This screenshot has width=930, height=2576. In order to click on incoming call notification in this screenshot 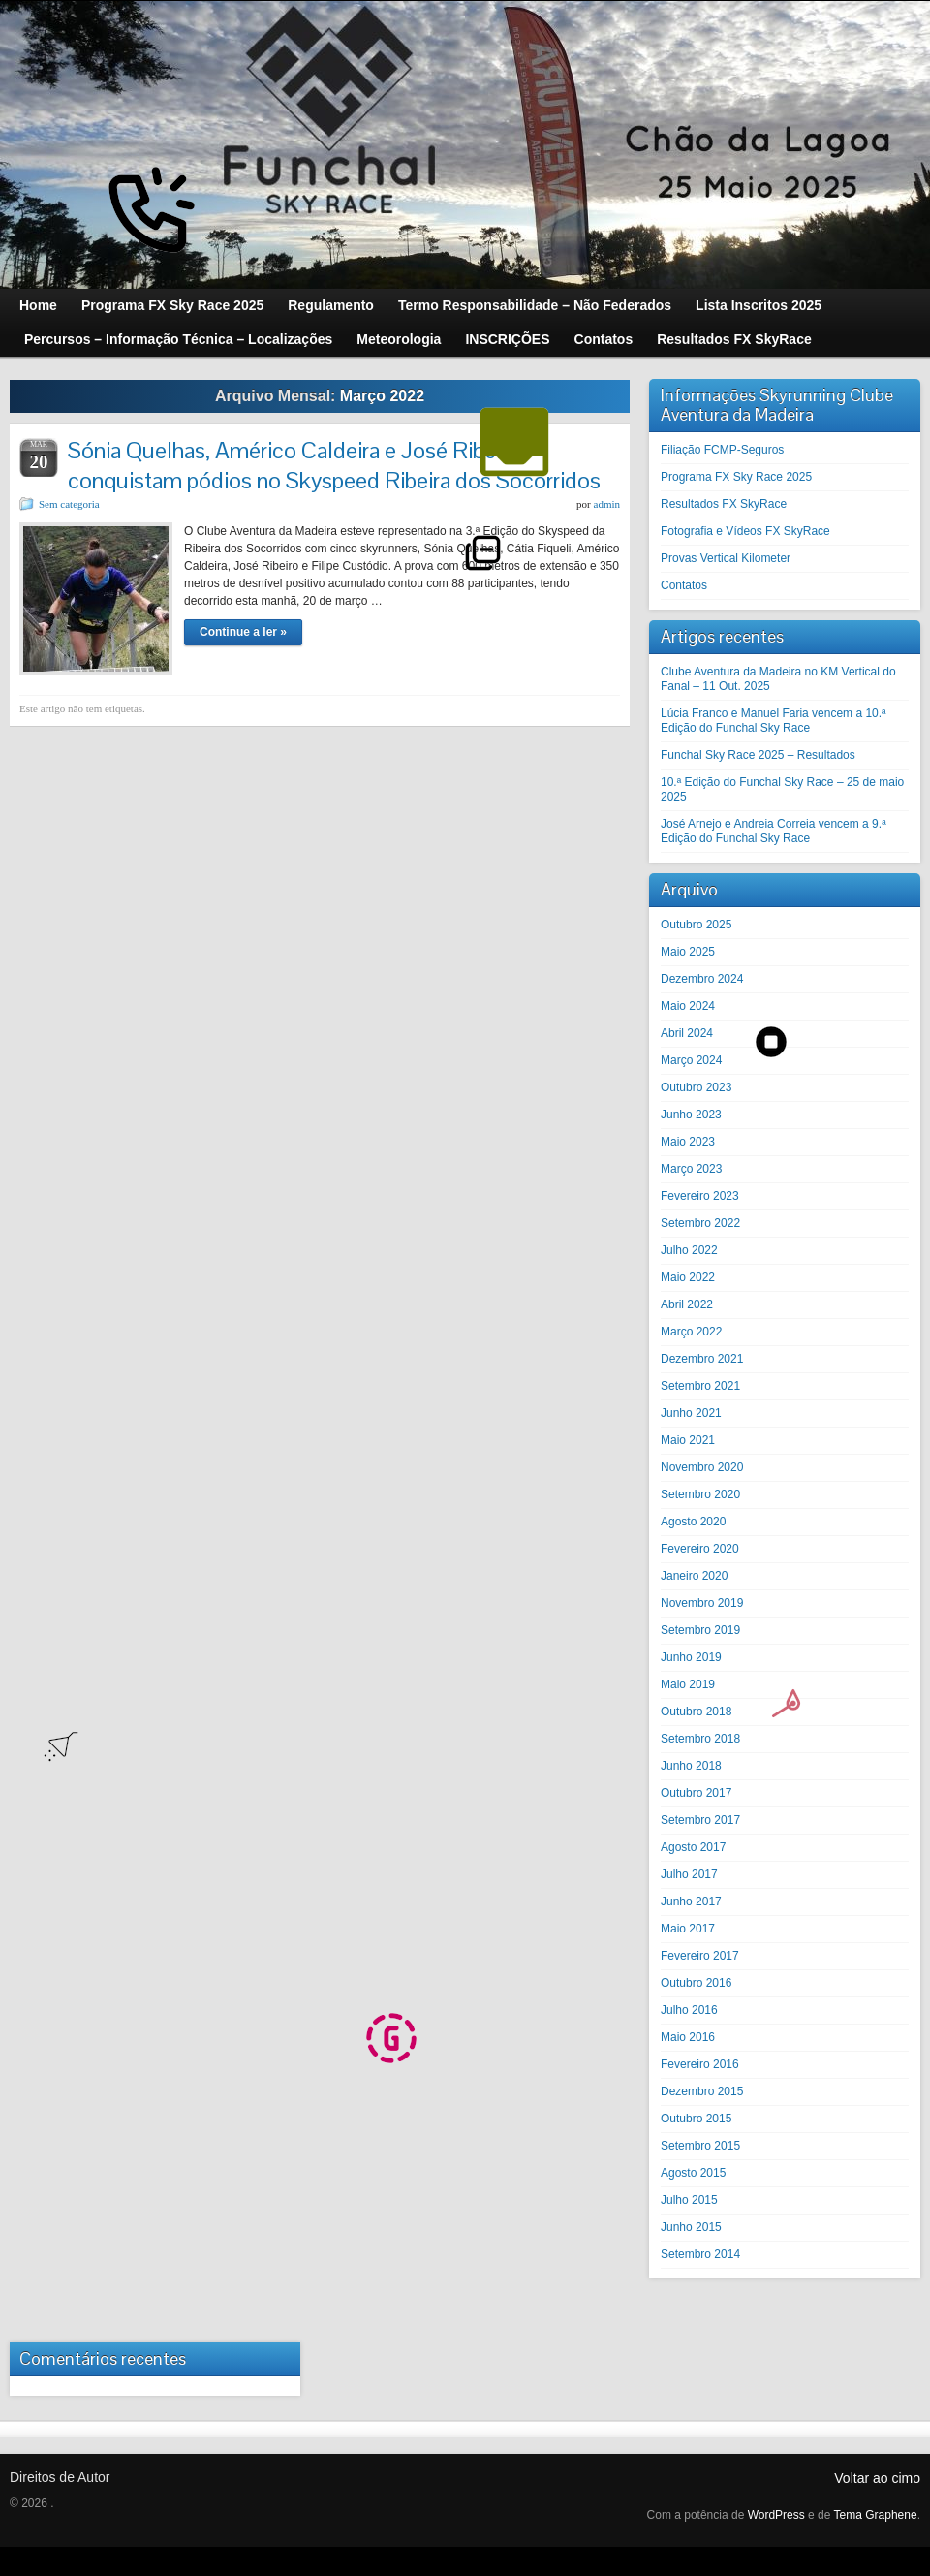, I will do `click(149, 211)`.